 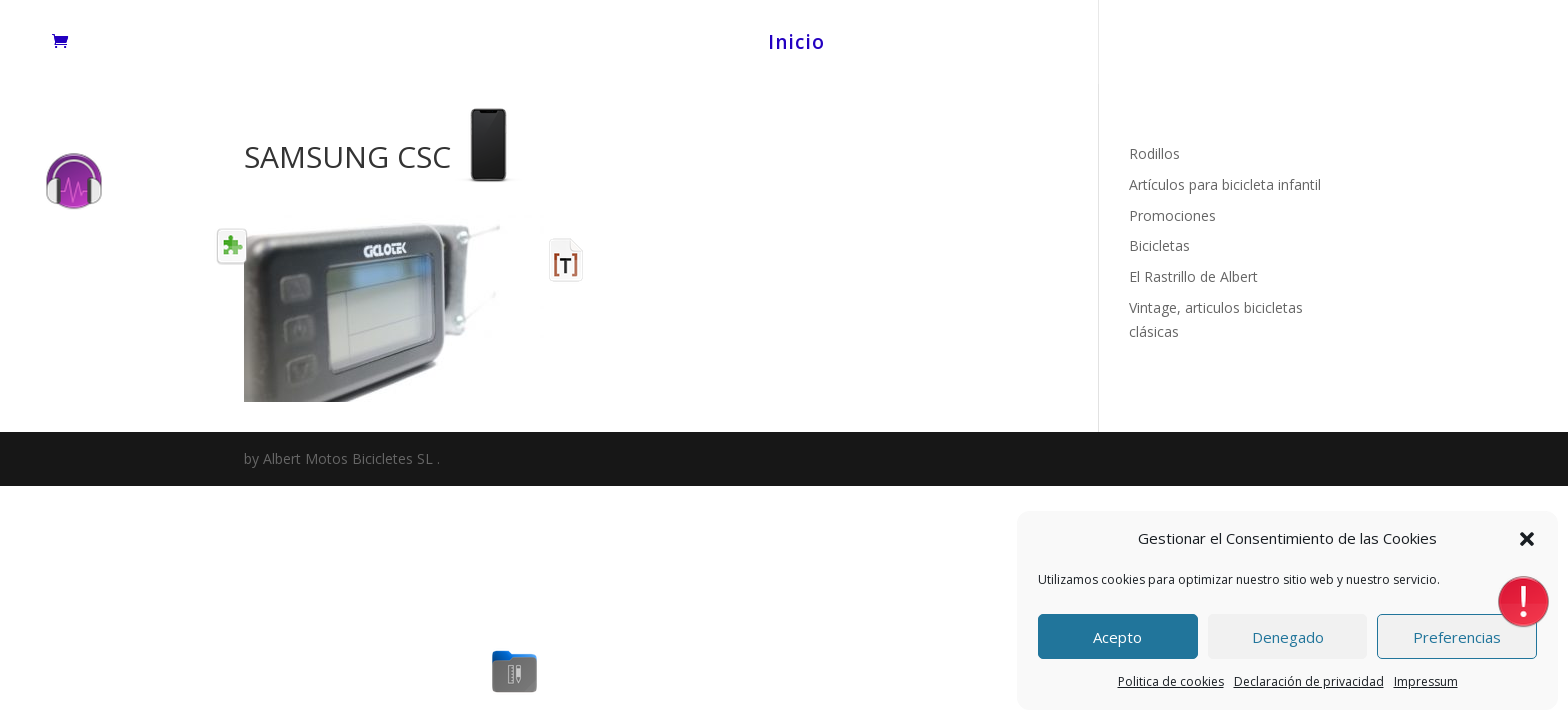 What do you see at coordinates (74, 181) in the screenshot?
I see `audio output device connected` at bounding box center [74, 181].